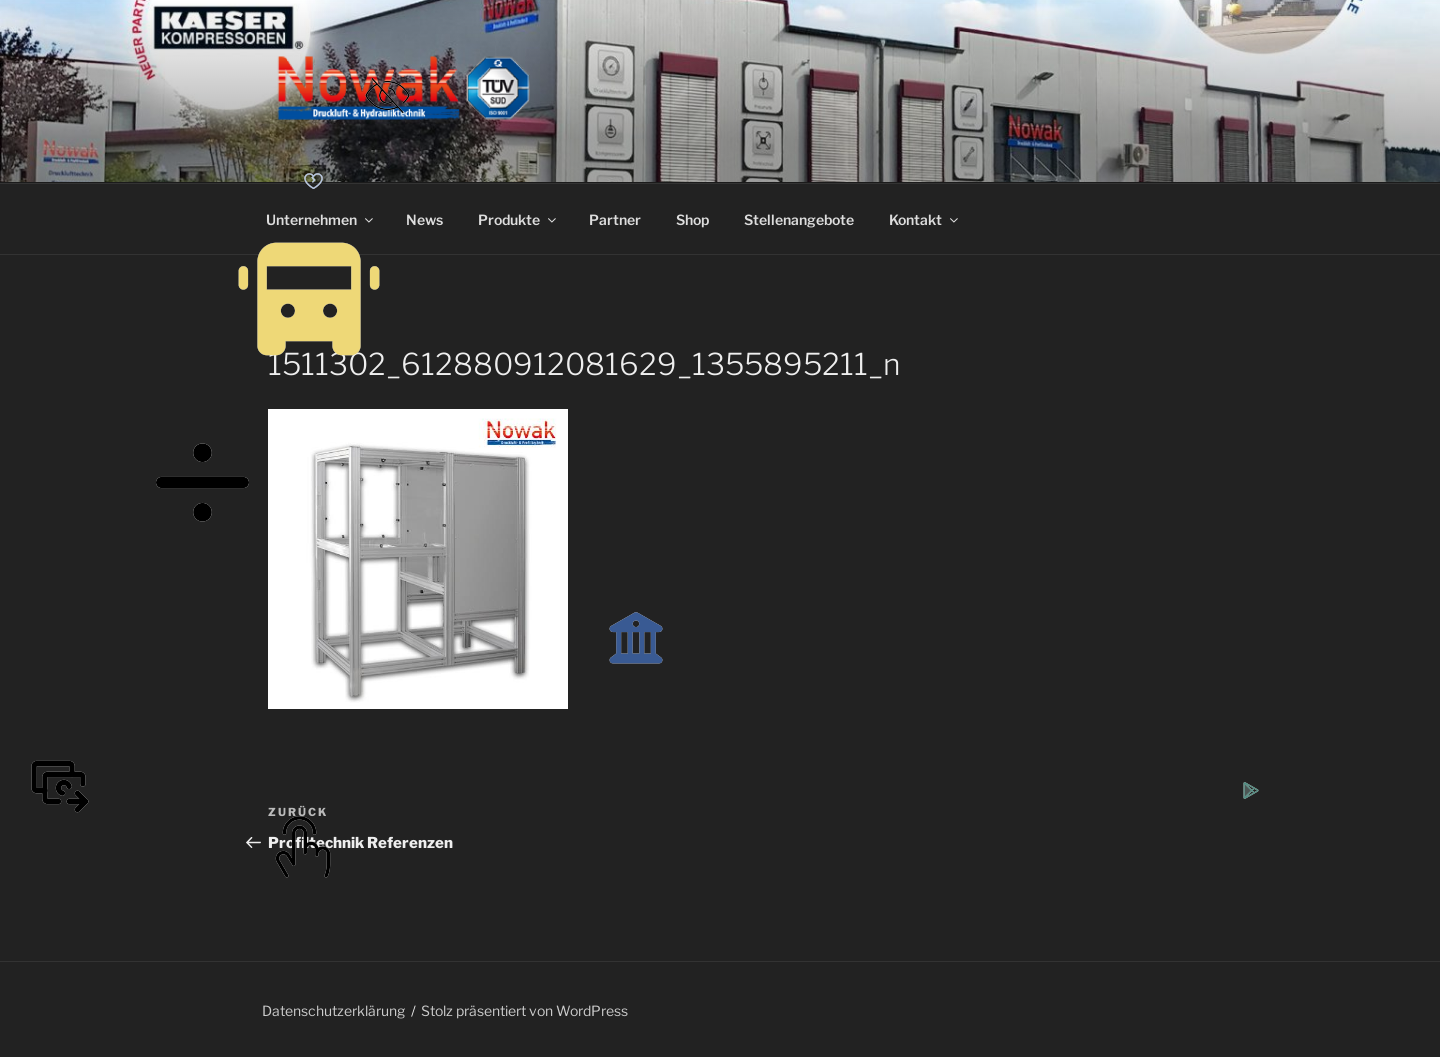  Describe the element at coordinates (58, 782) in the screenshot. I see `transfer funds between accounts` at that location.